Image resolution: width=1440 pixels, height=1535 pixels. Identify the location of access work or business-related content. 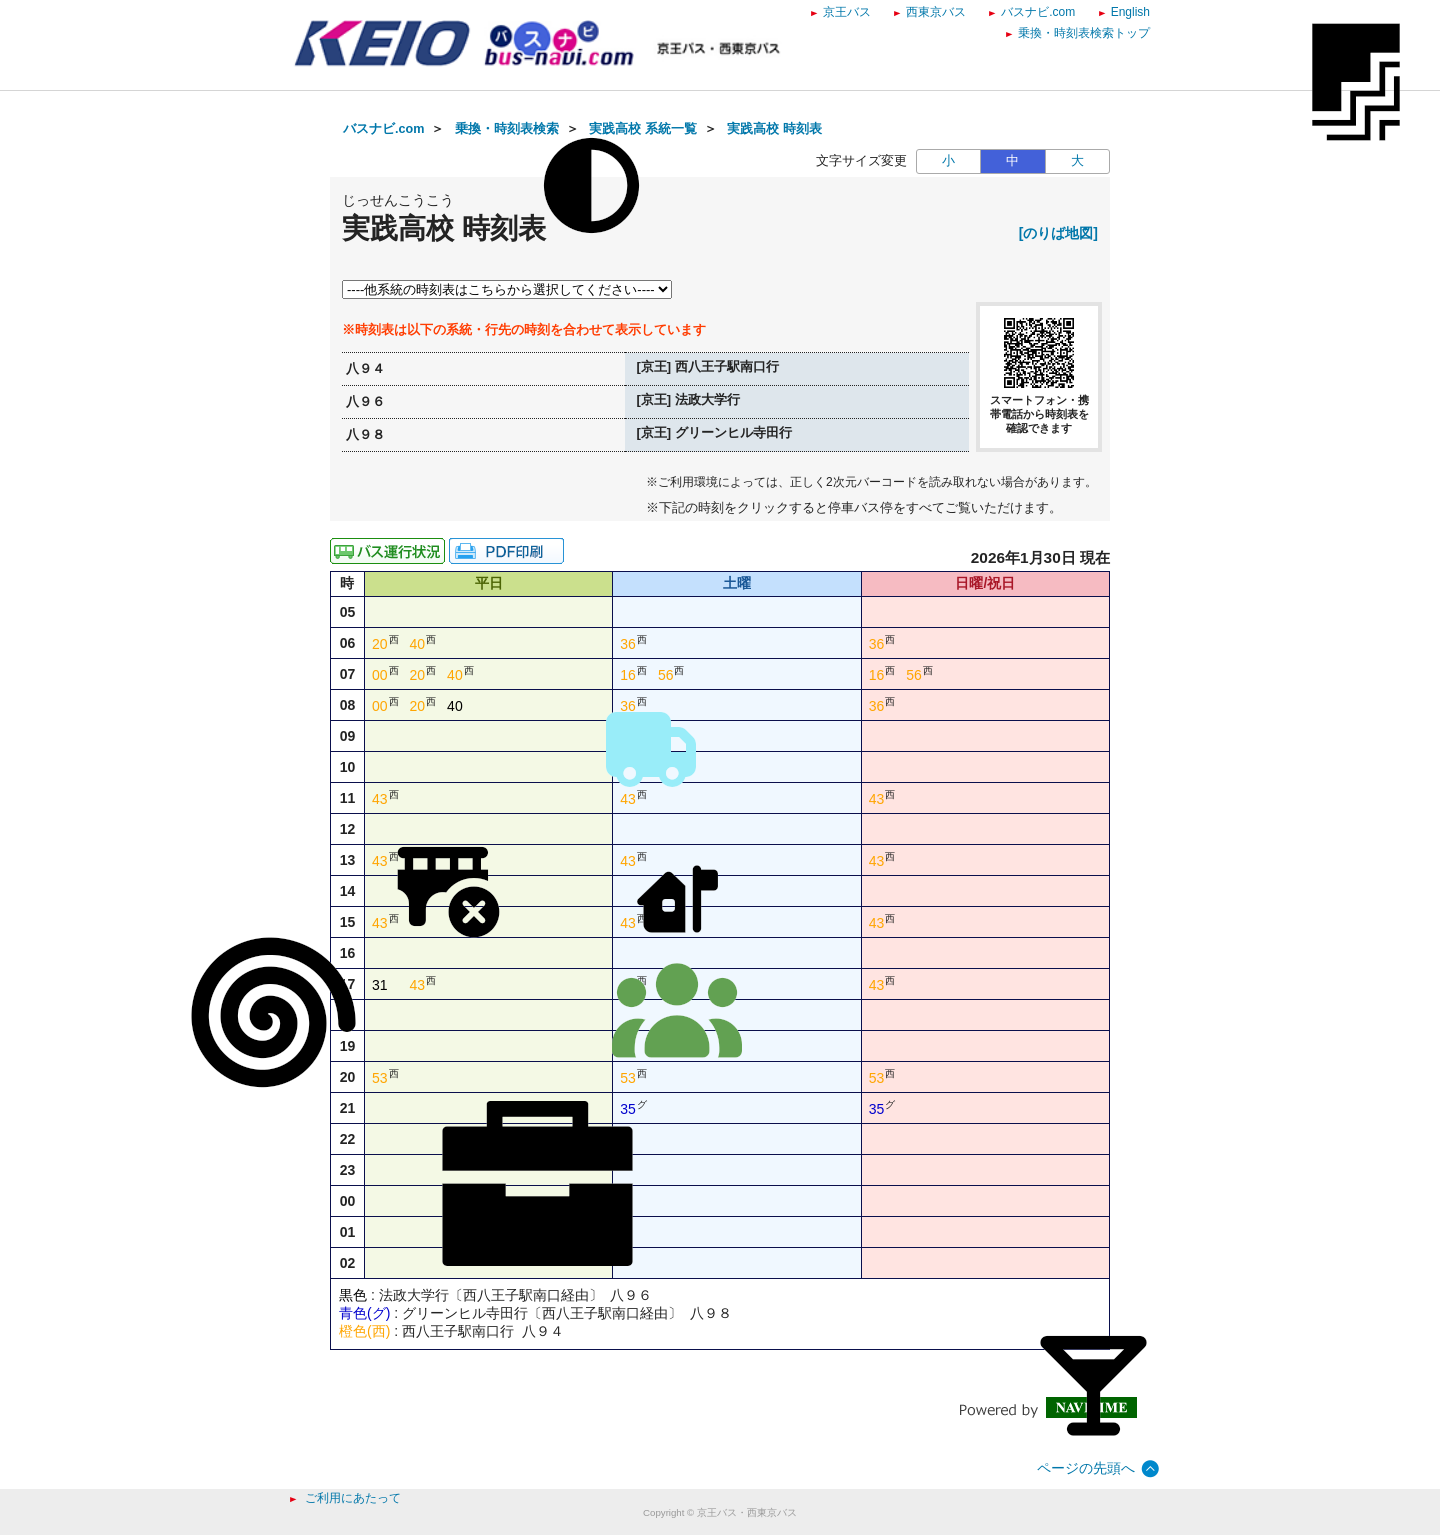
(537, 1183).